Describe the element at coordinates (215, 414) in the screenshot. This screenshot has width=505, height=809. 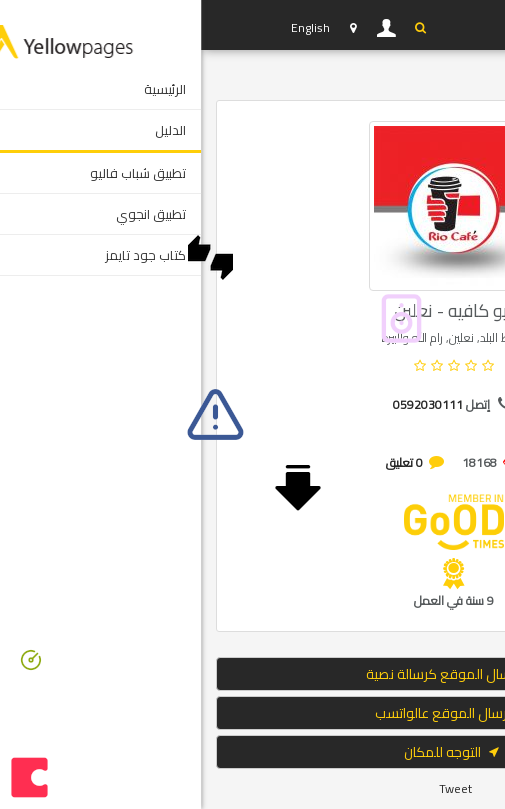
I see `indicates a warning or alert status` at that location.